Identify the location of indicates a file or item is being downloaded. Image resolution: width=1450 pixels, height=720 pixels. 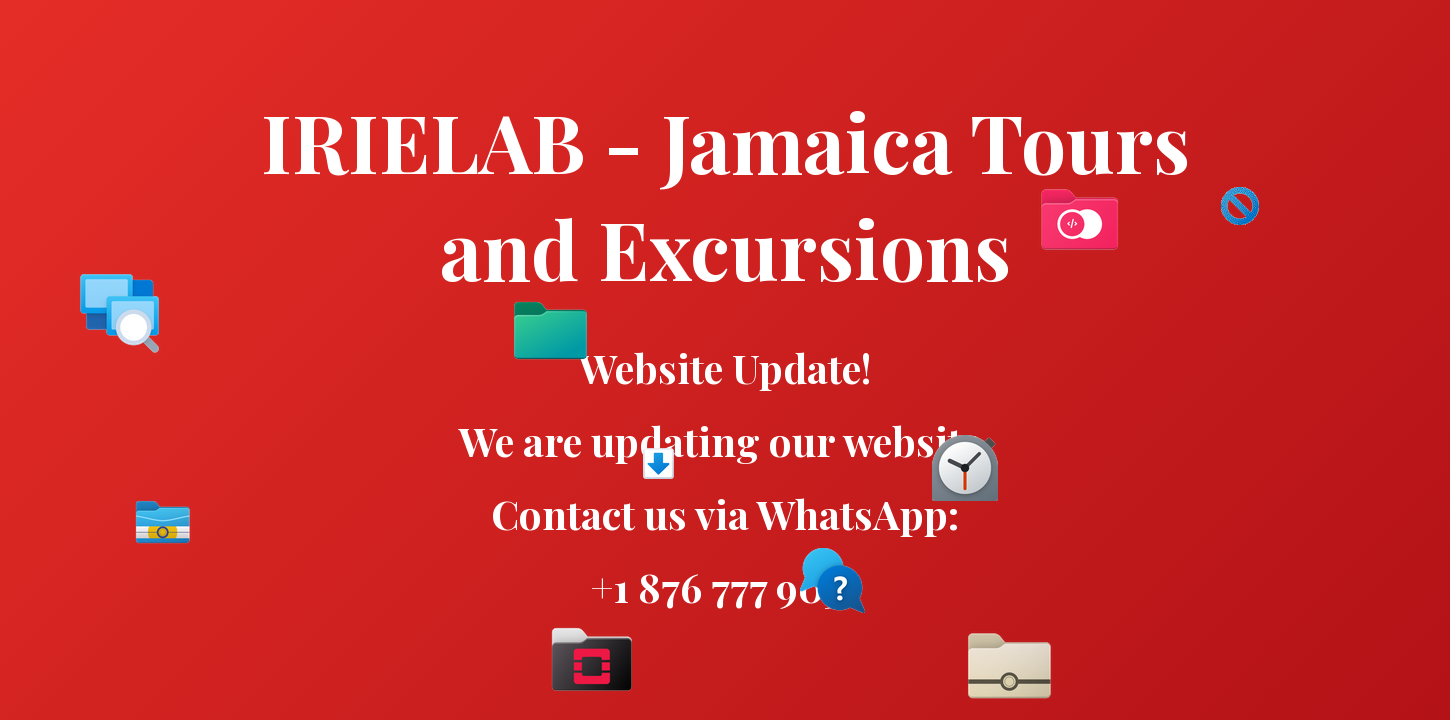
(682, 439).